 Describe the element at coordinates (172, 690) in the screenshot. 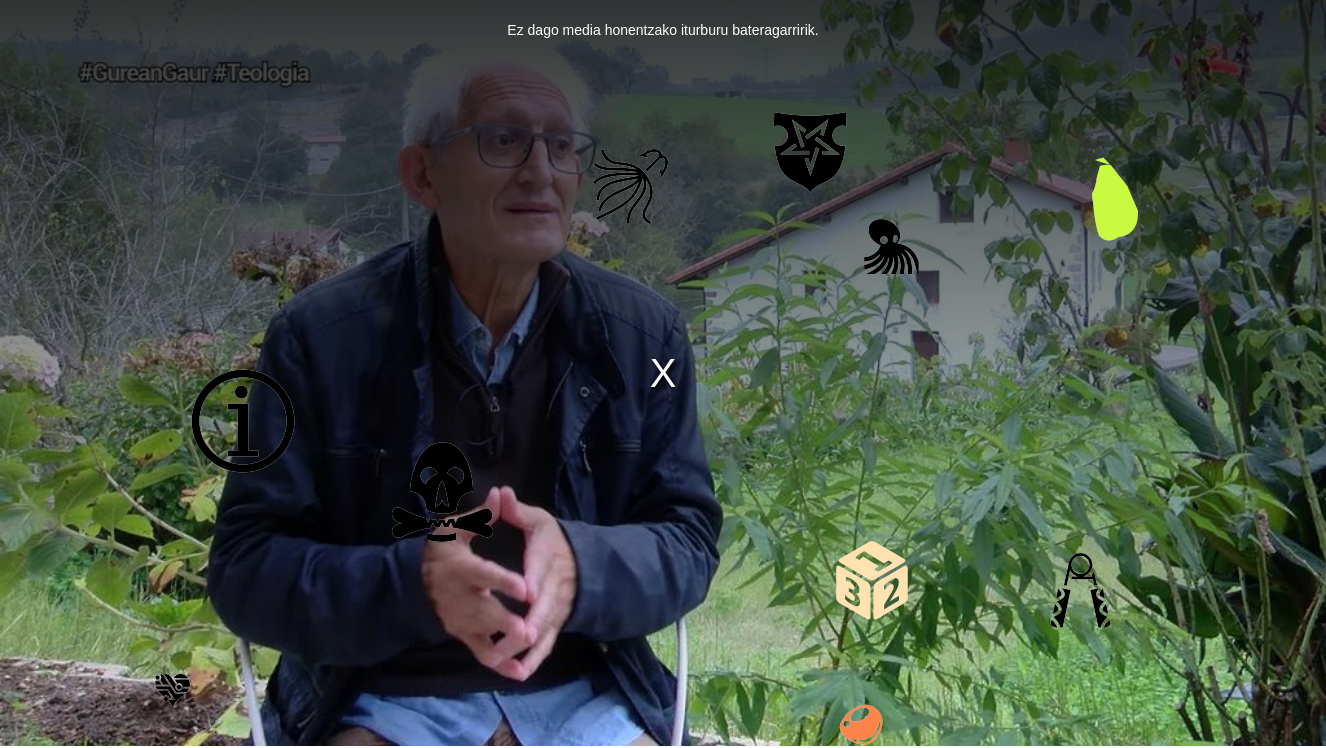

I see `indicates AI or technology-assisted features` at that location.